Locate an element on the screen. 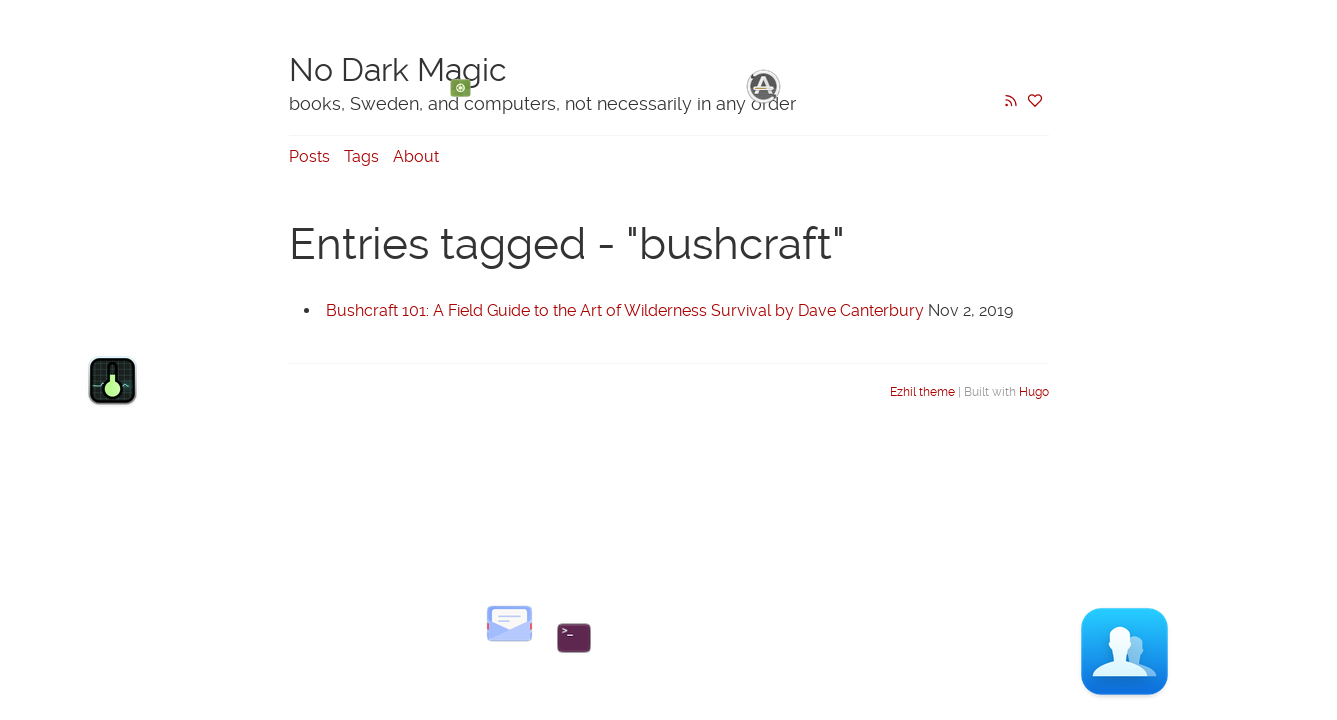 This screenshot has width=1337, height=720. open the software updater application is located at coordinates (763, 86).